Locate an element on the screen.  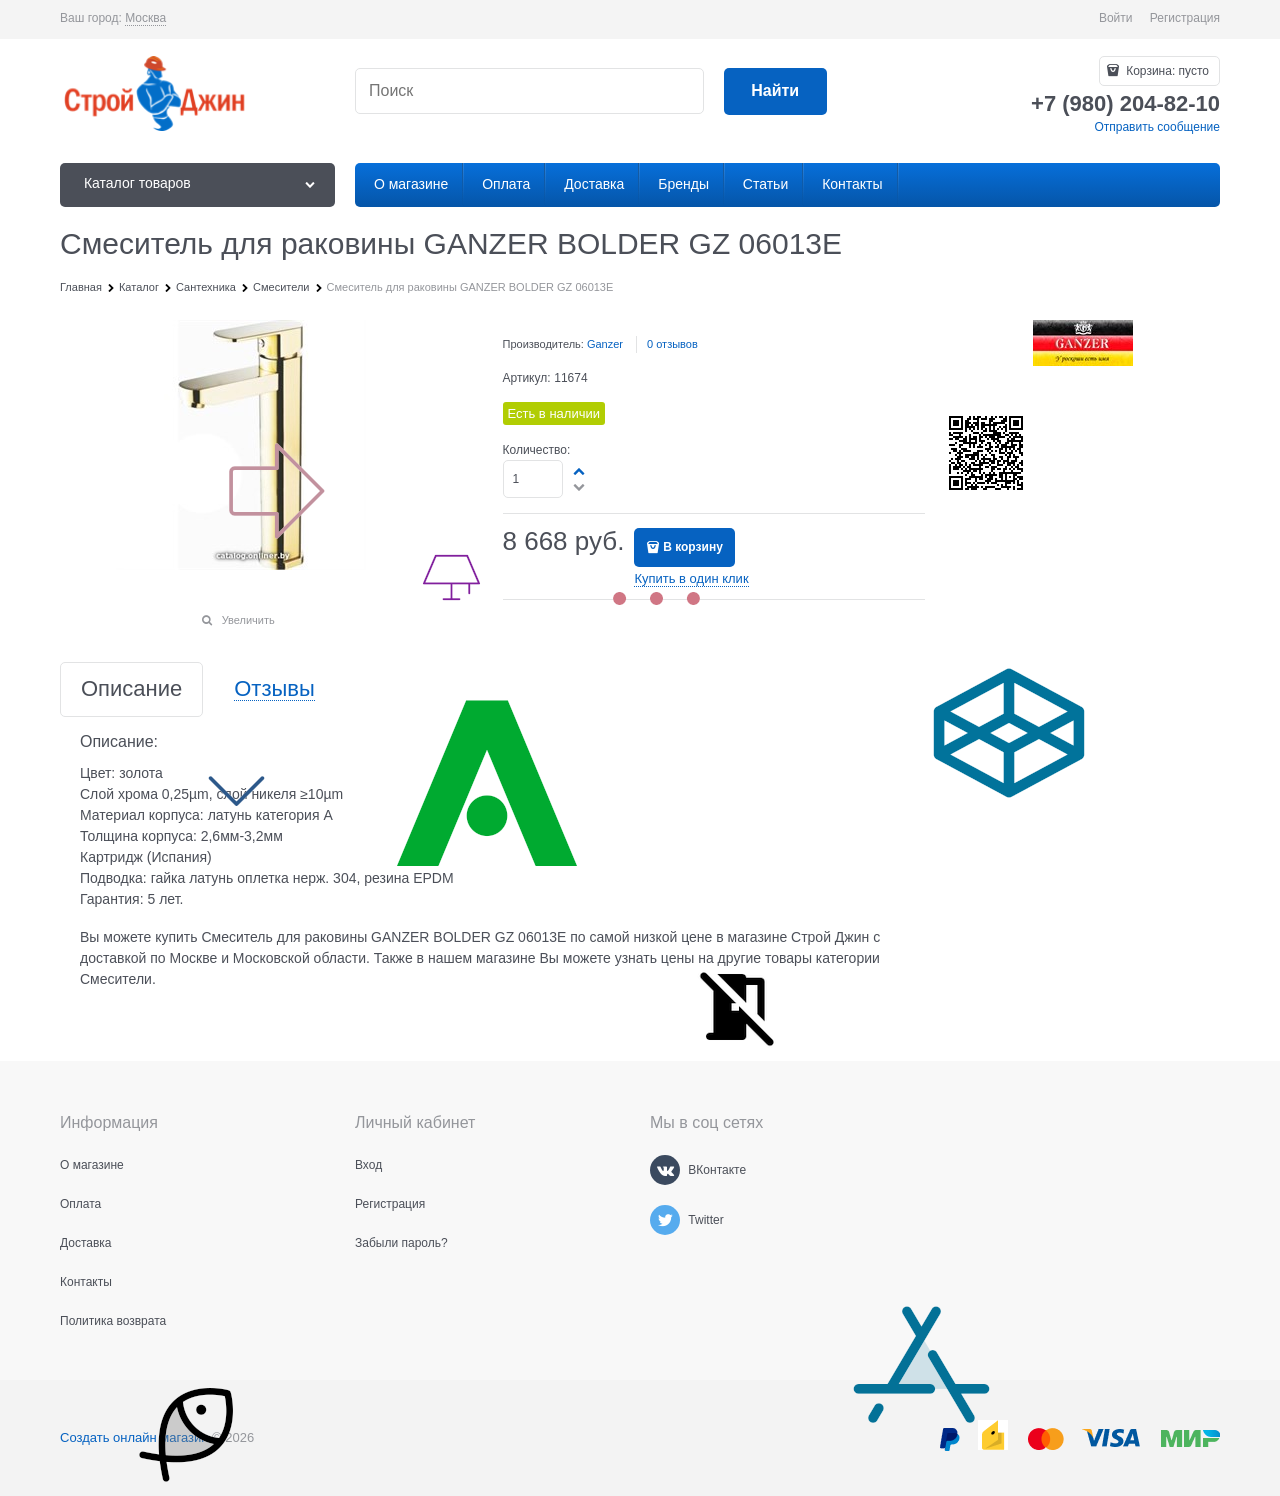
open CodePen profile or projects is located at coordinates (1009, 733).